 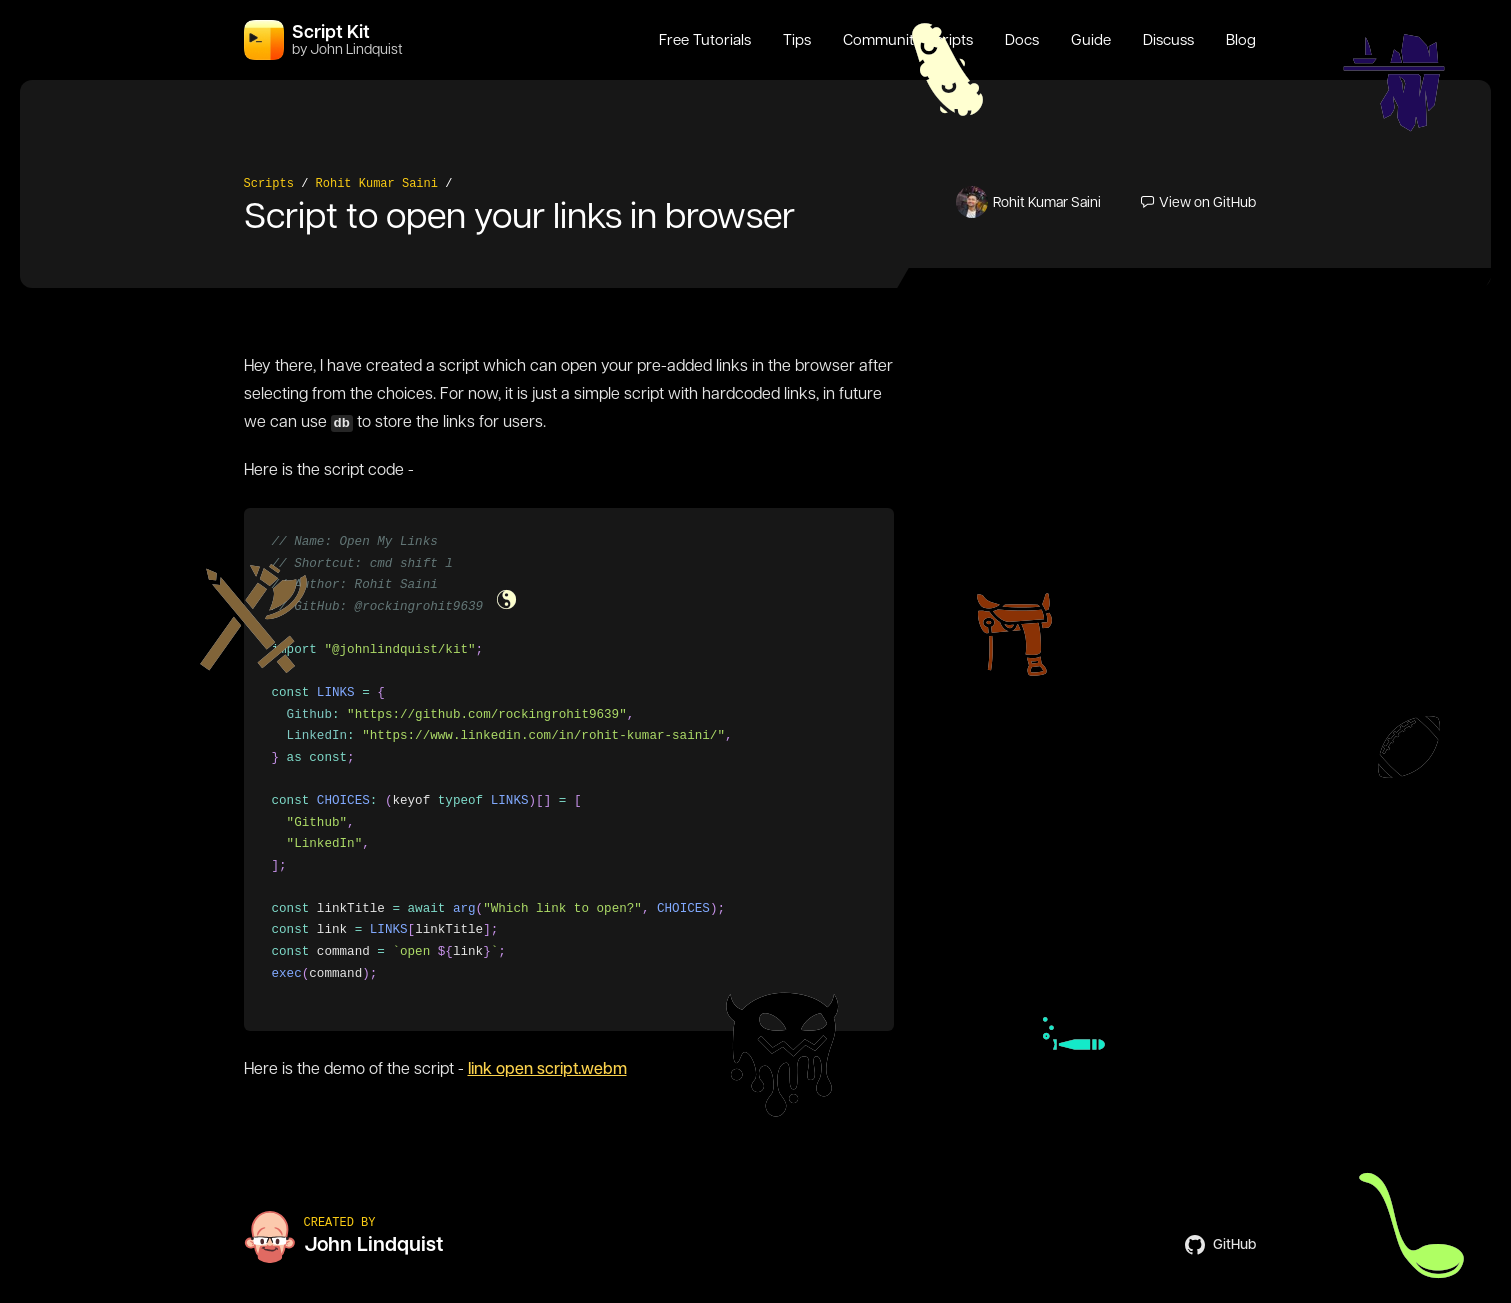 I want to click on select pickle as a food item or ingredient, so click(x=947, y=69).